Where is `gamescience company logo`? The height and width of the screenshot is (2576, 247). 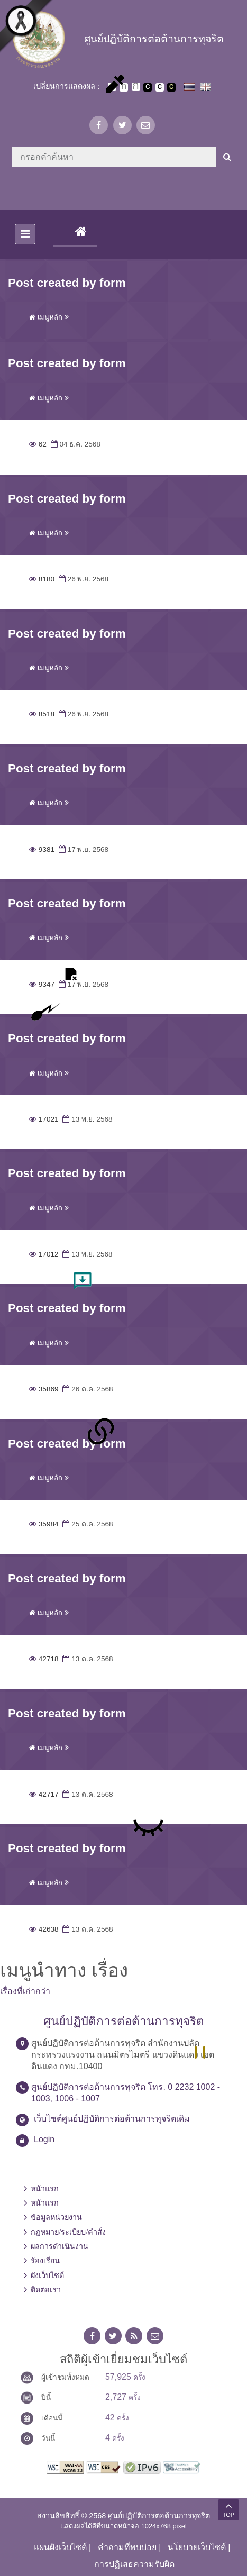
gamescience company logo is located at coordinates (46, 1012).